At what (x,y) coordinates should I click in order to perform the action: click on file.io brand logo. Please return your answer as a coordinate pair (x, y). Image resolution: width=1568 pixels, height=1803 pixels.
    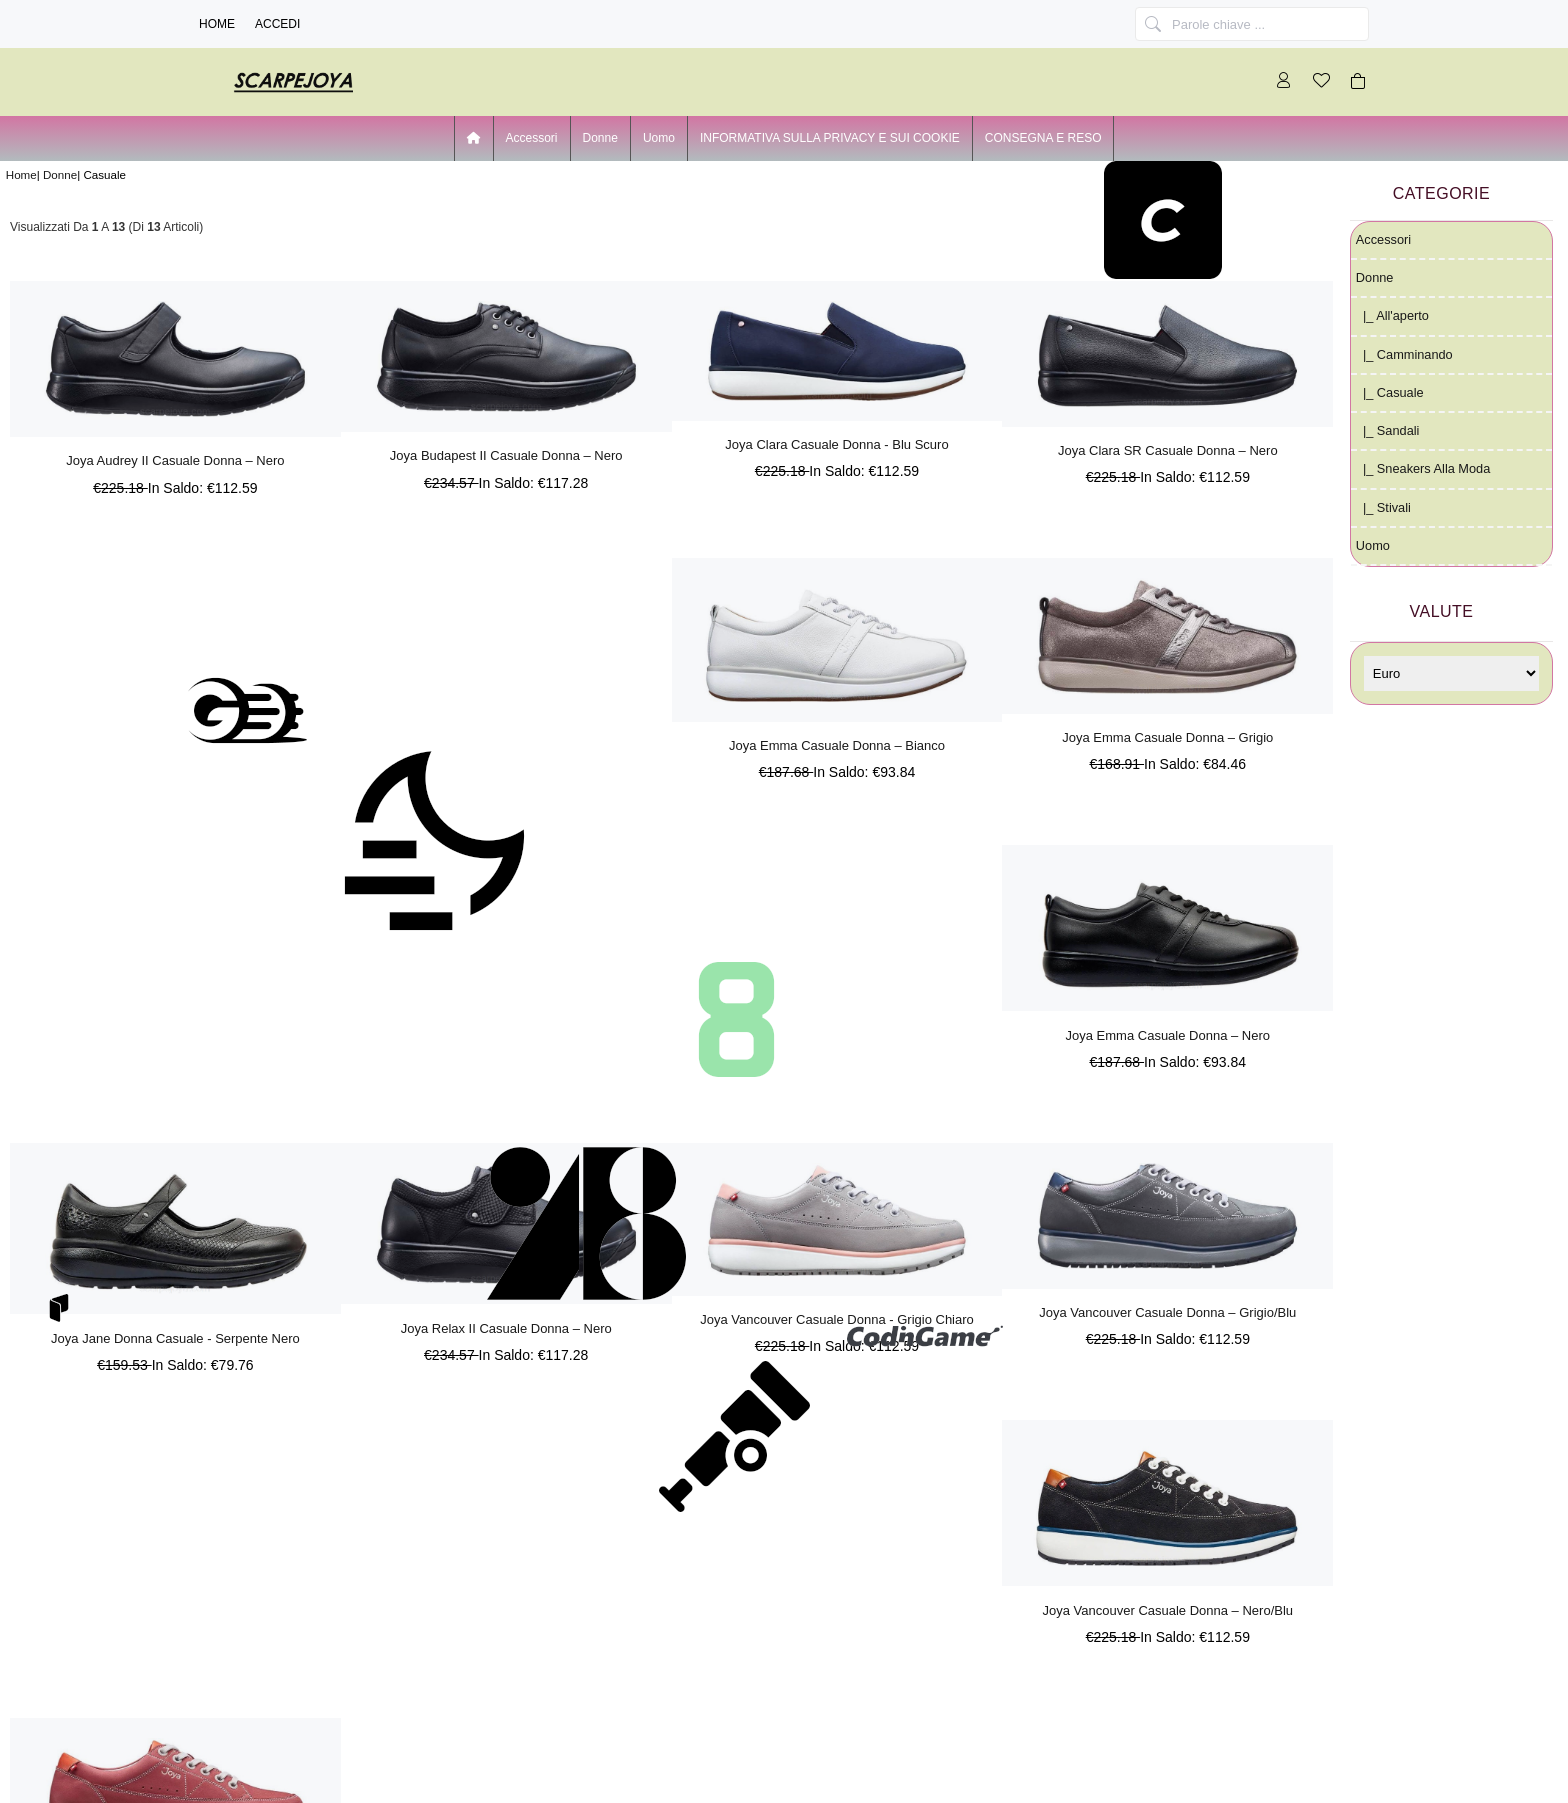
    Looking at the image, I should click on (59, 1308).